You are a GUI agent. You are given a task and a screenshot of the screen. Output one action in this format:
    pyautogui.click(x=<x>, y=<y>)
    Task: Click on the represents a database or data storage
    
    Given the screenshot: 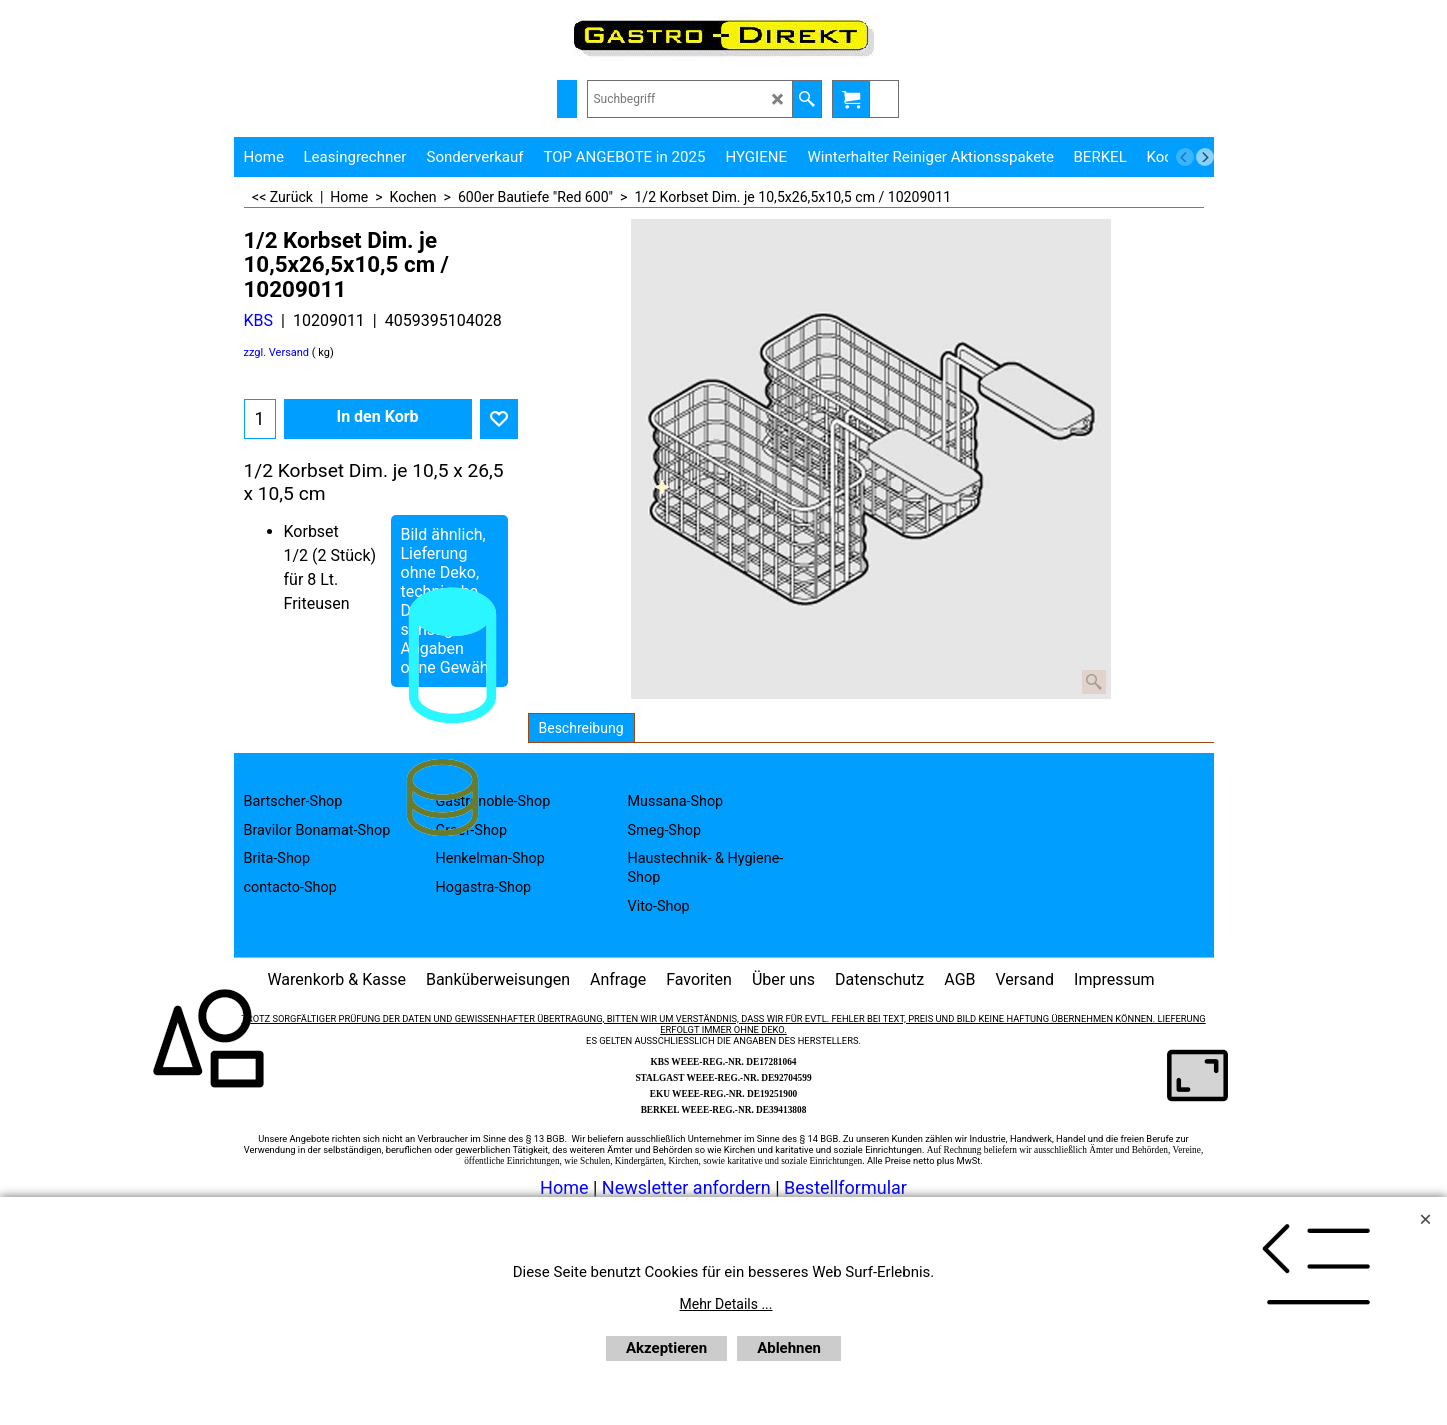 What is the action you would take?
    pyautogui.click(x=452, y=655)
    